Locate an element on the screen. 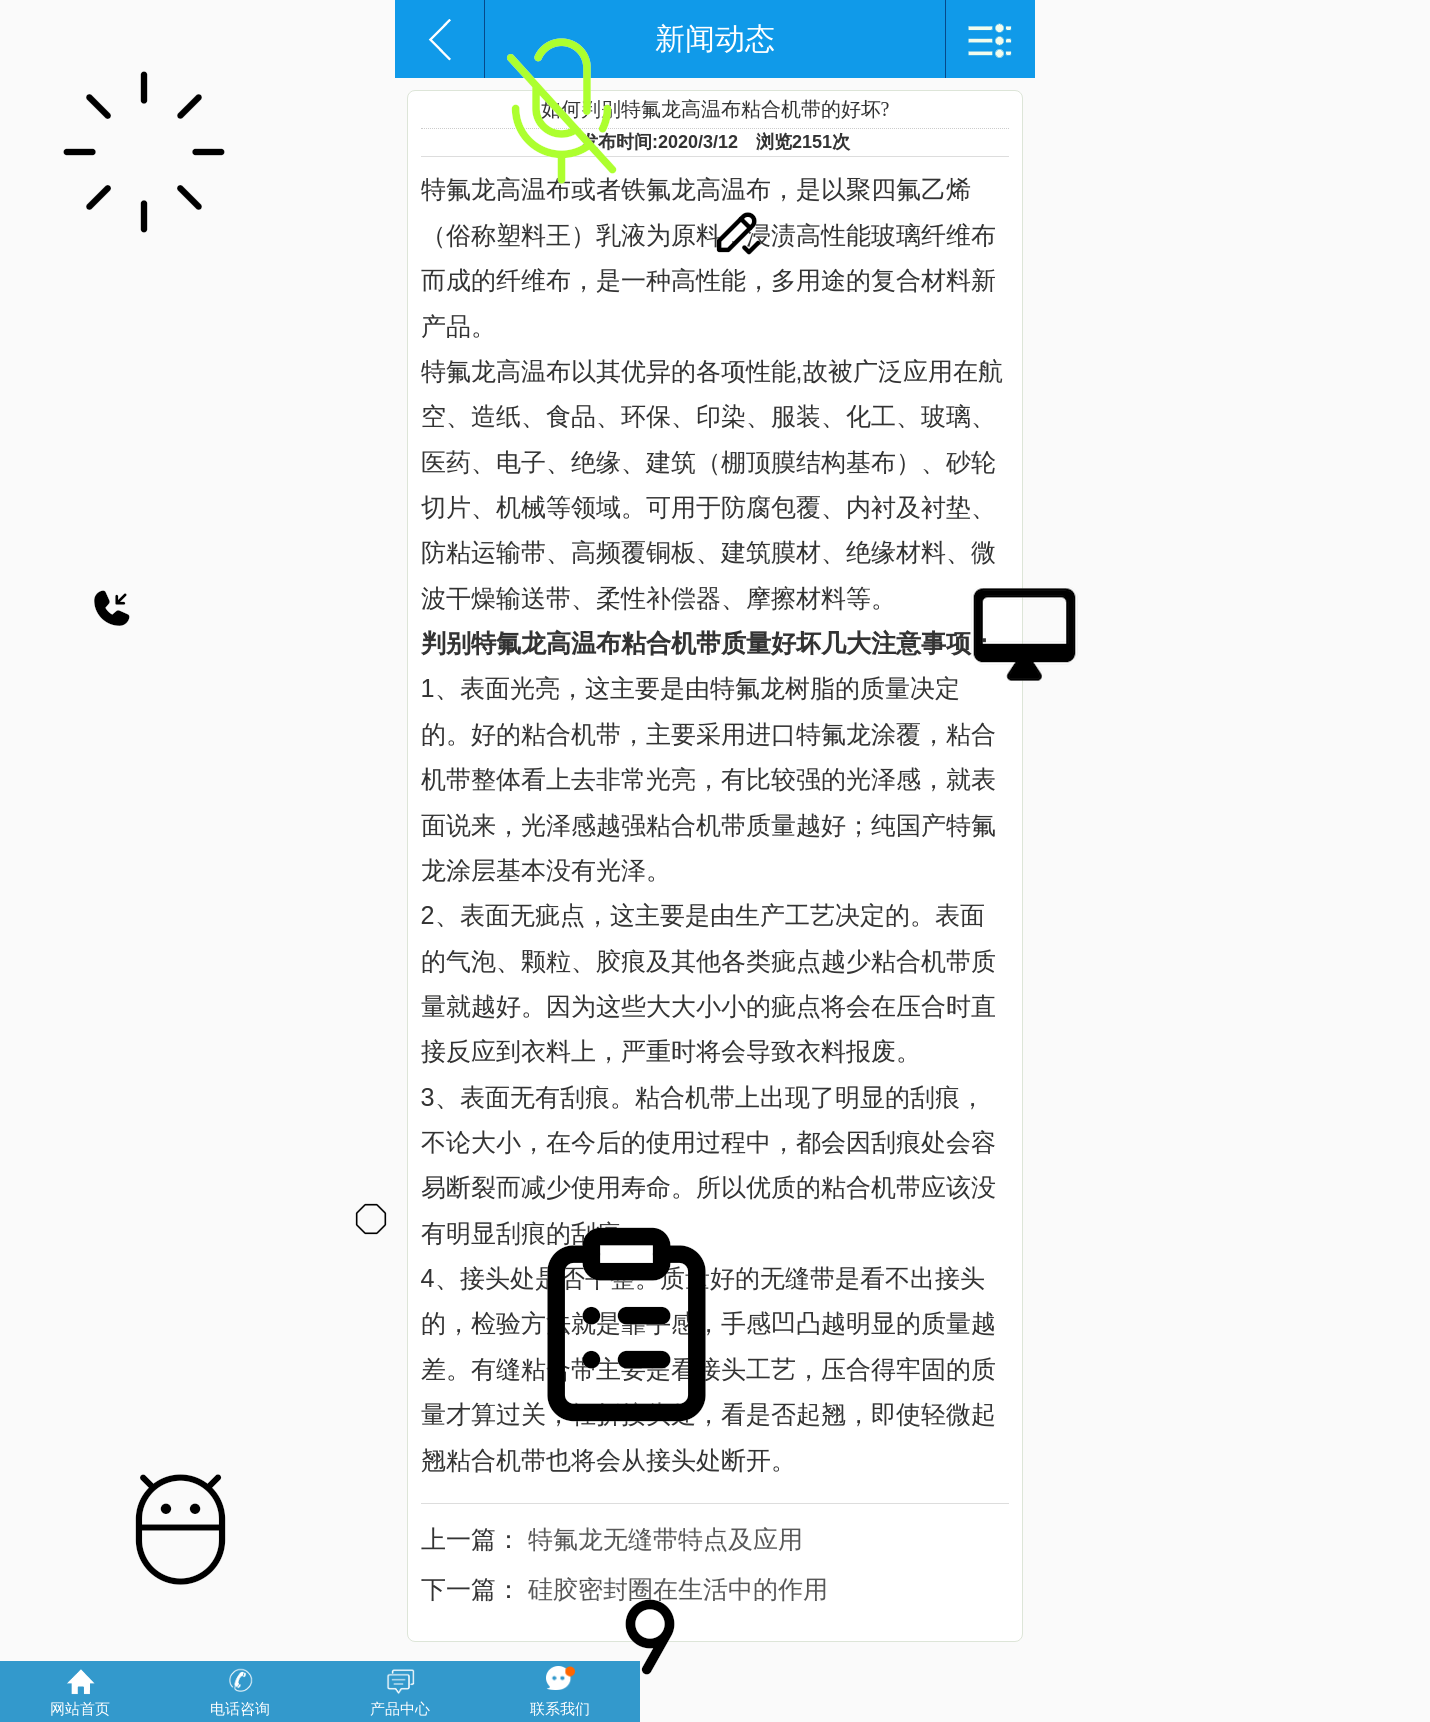  view task list or checklist is located at coordinates (626, 1324).